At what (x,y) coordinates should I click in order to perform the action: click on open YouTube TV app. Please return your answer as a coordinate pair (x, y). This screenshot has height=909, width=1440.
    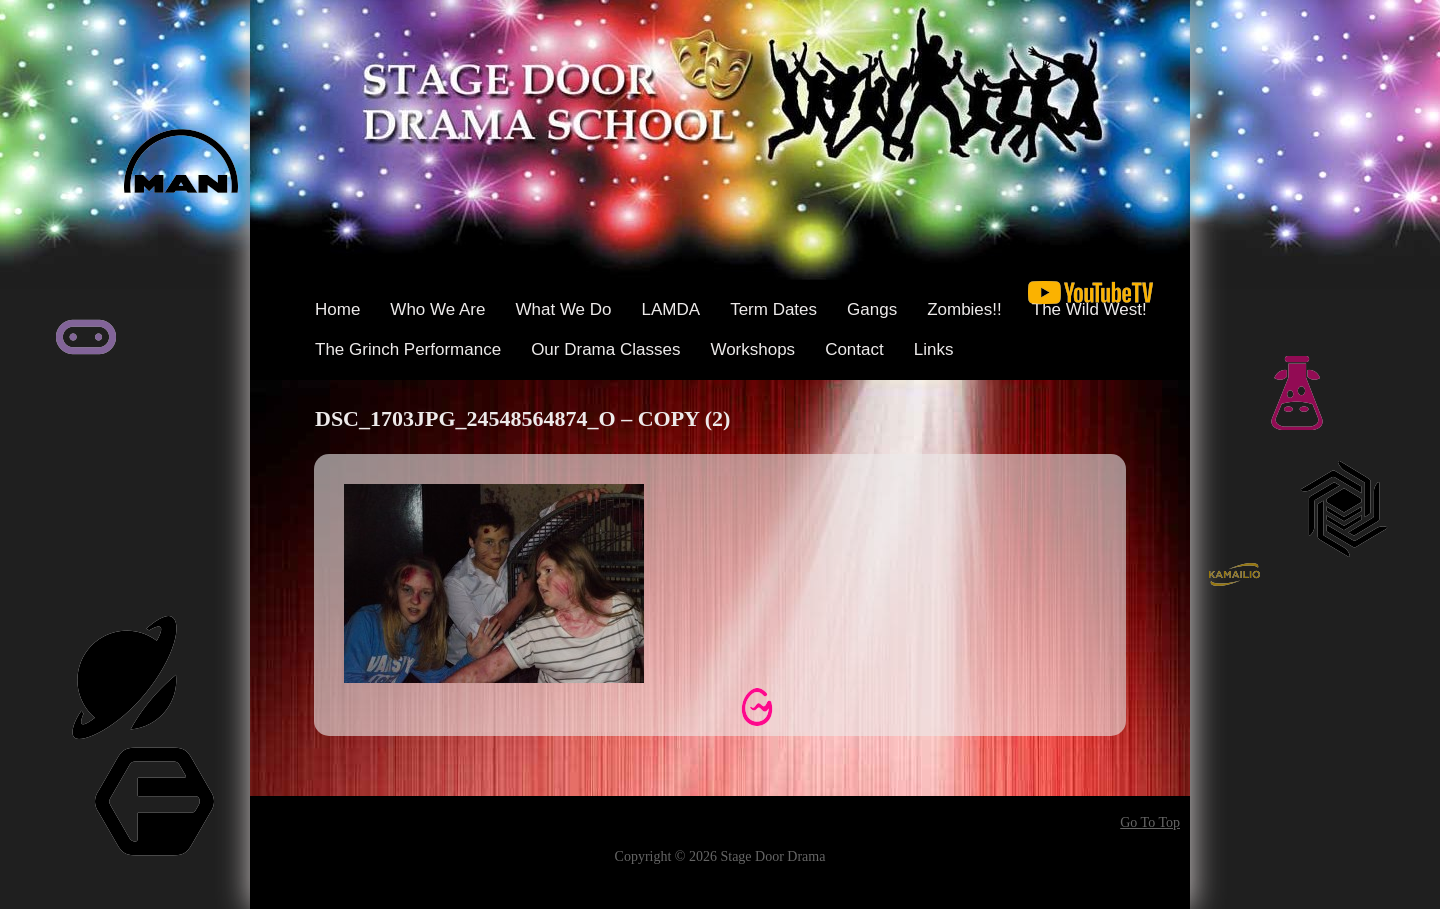
    Looking at the image, I should click on (1090, 292).